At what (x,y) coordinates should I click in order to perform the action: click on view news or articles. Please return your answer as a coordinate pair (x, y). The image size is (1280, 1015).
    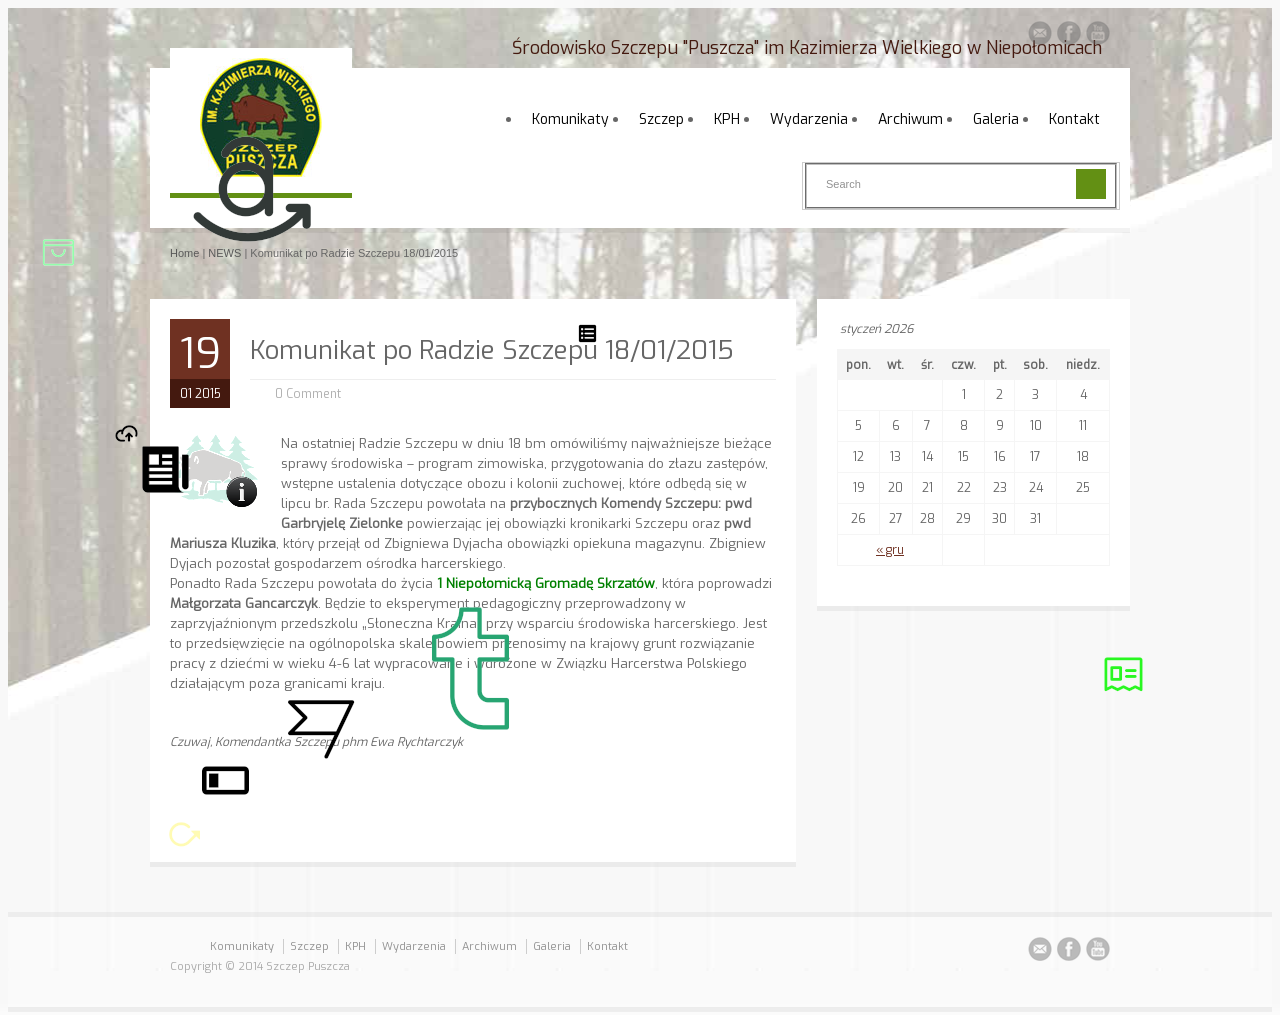
    Looking at the image, I should click on (165, 469).